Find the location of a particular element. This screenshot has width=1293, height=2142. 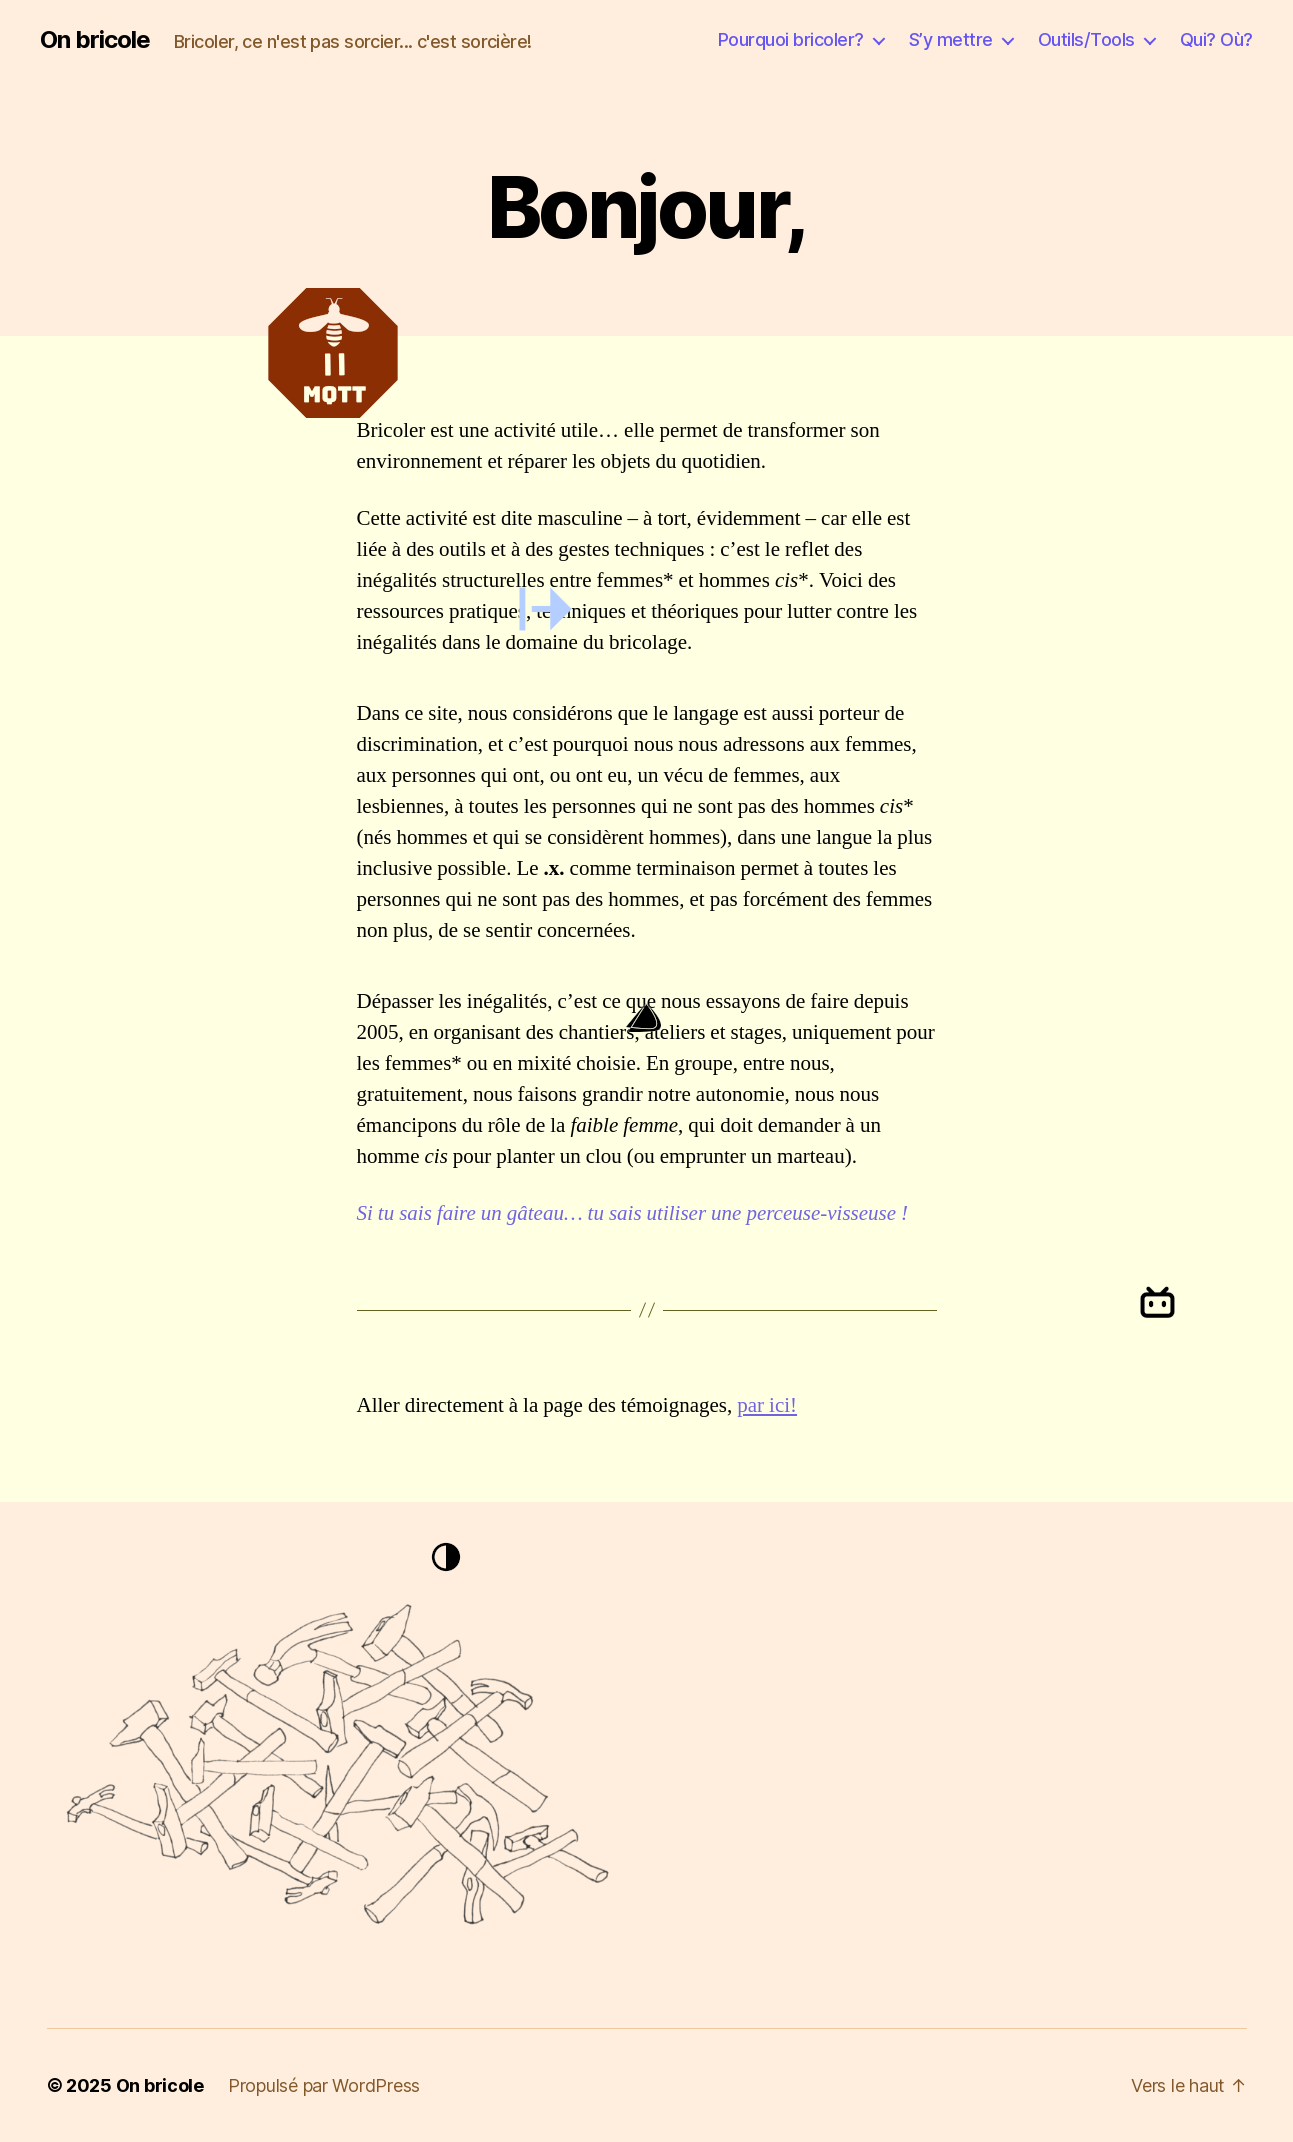

adjust display contrast settings is located at coordinates (446, 1557).